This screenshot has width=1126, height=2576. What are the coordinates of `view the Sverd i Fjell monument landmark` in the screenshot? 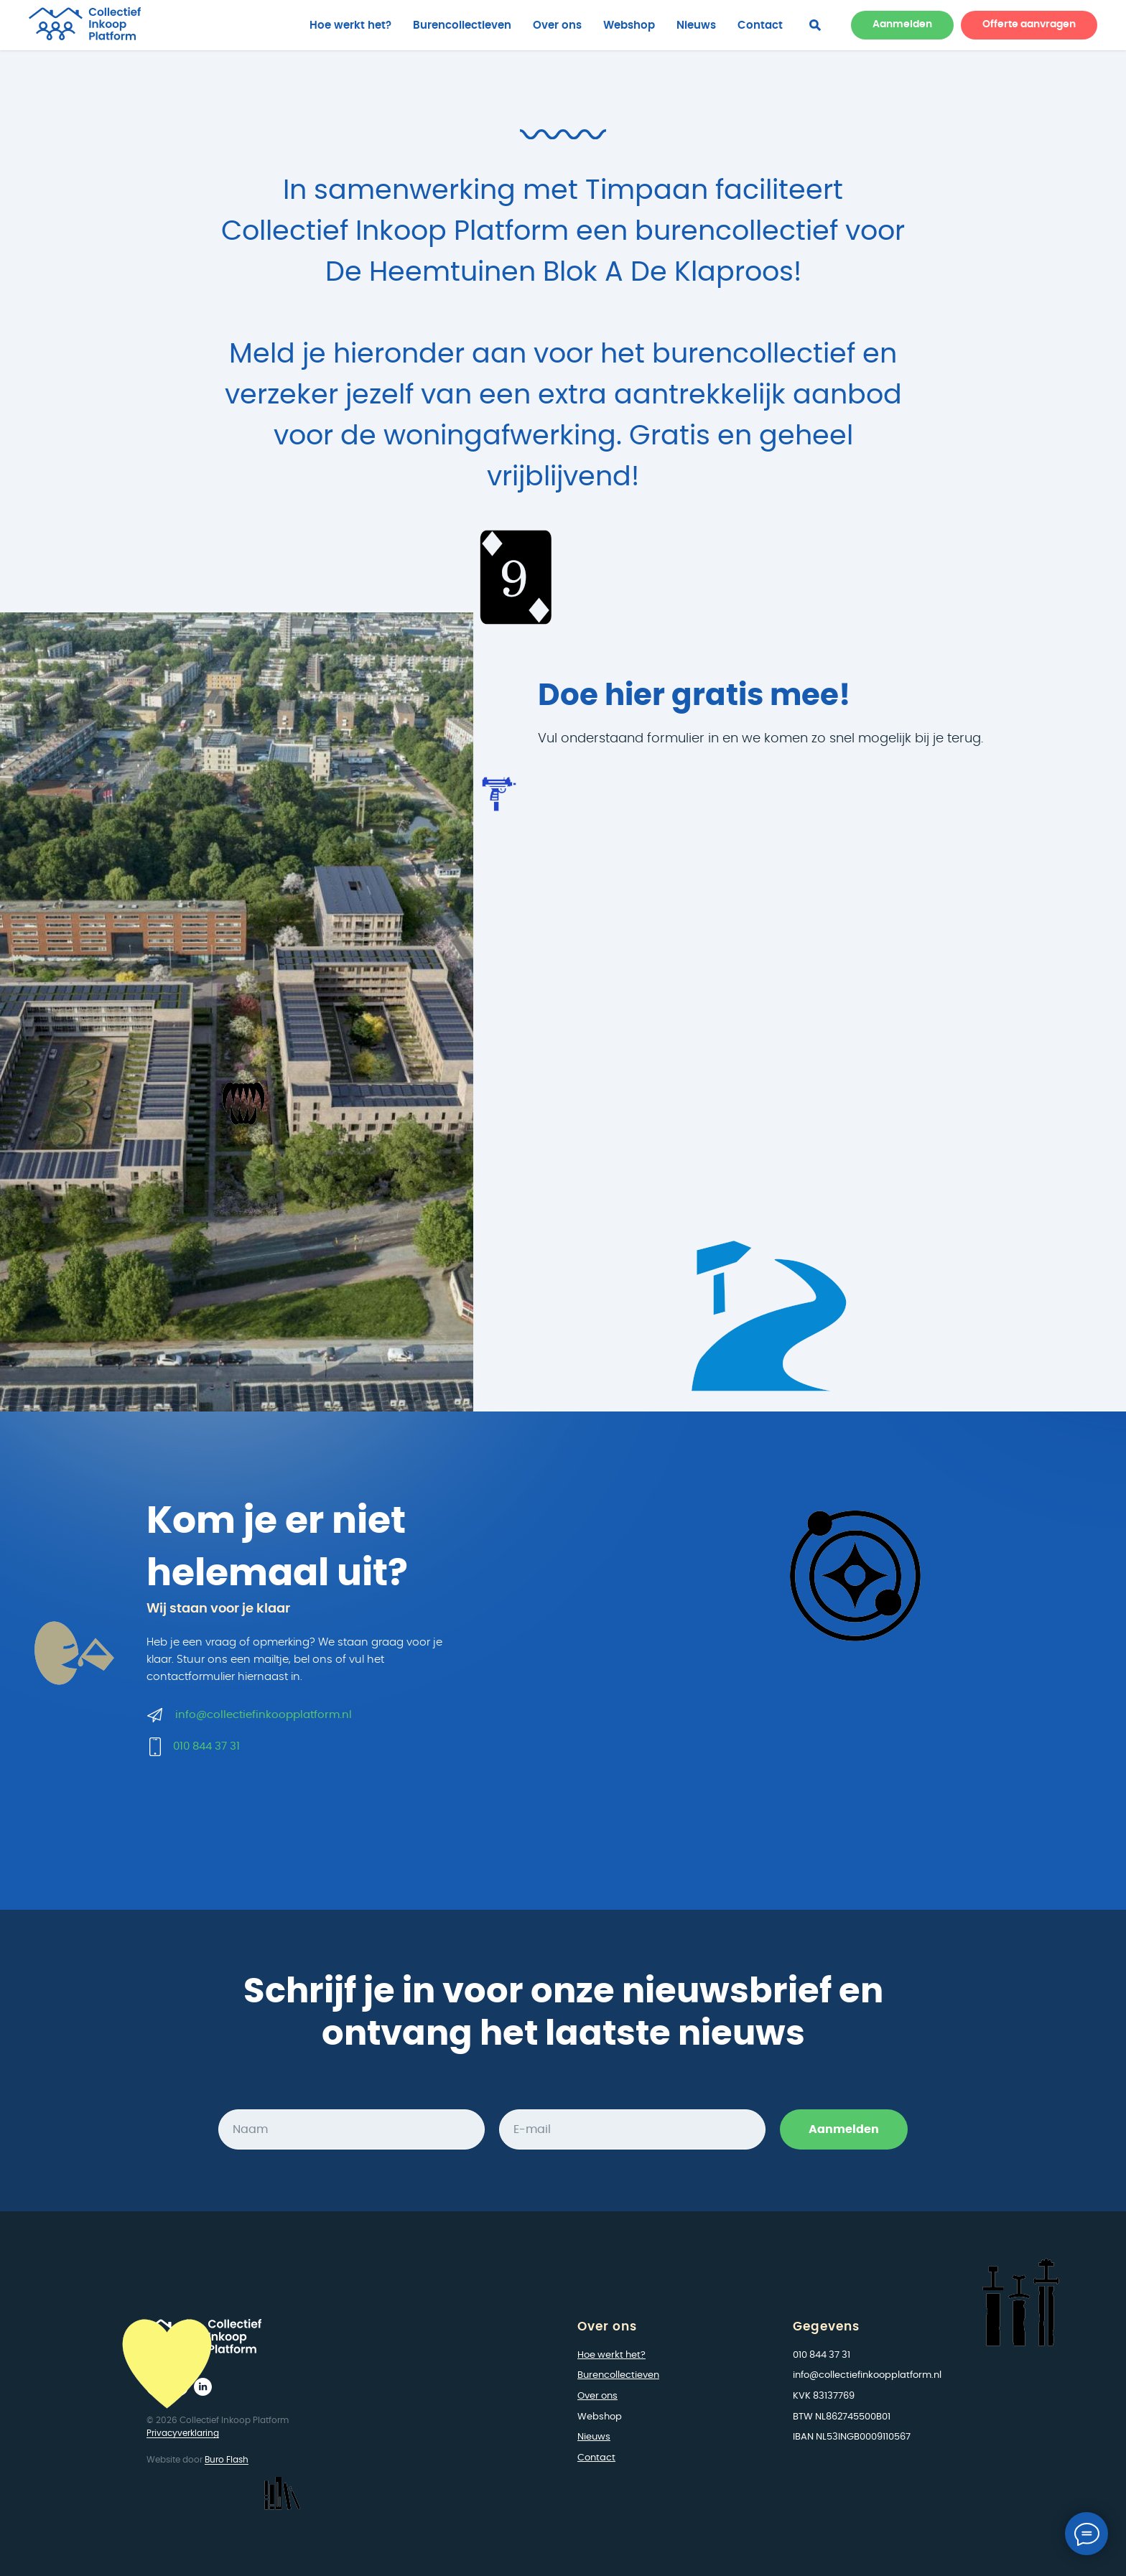 It's located at (1020, 2300).